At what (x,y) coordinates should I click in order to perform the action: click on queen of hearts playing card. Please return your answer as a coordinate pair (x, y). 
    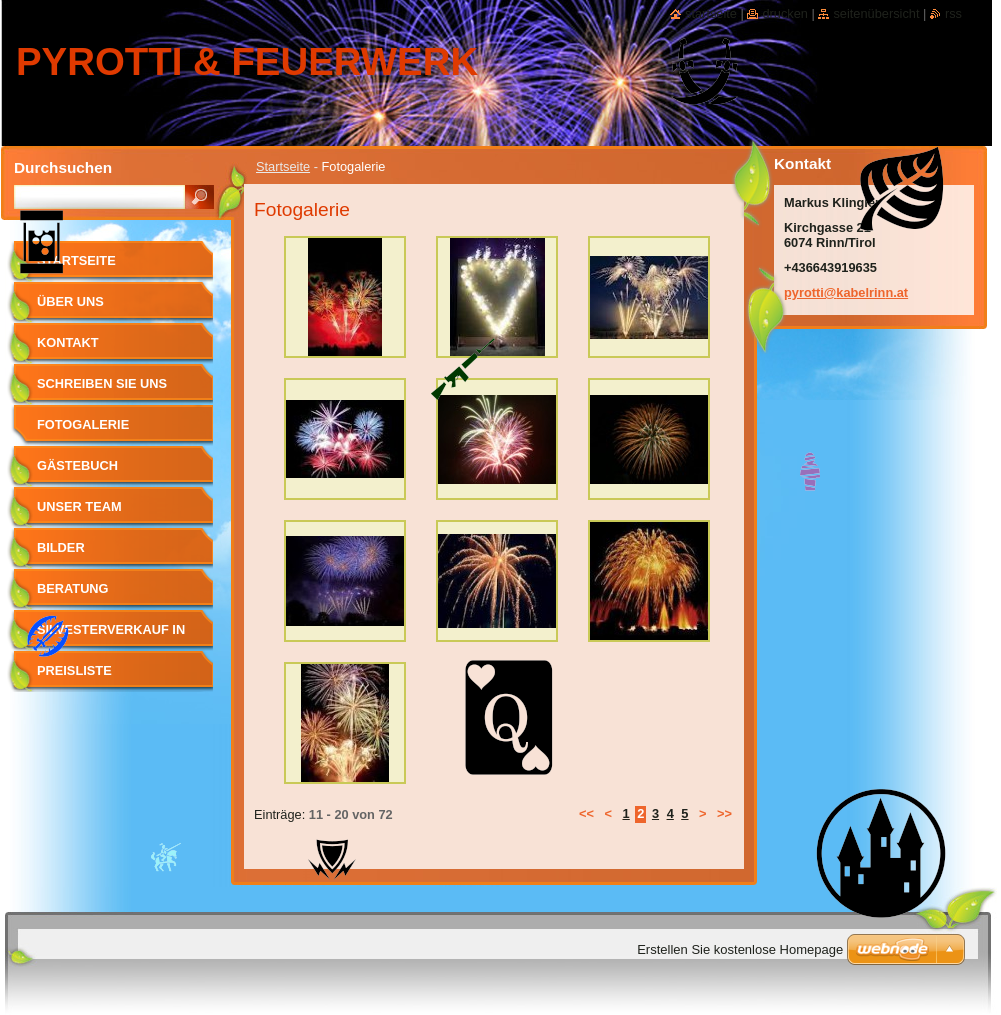
    Looking at the image, I should click on (508, 717).